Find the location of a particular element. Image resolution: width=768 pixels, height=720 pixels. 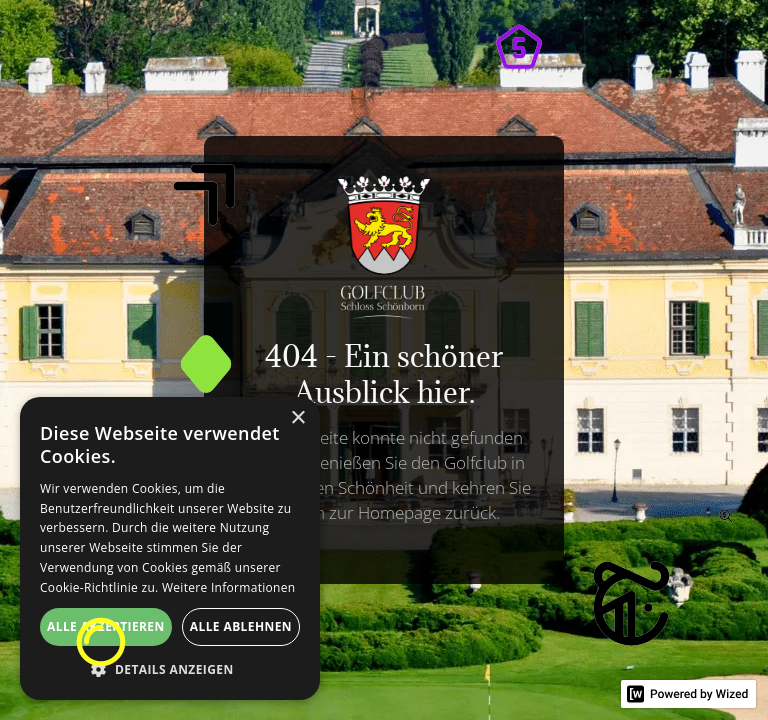

expand content to full screen is located at coordinates (208, 190).